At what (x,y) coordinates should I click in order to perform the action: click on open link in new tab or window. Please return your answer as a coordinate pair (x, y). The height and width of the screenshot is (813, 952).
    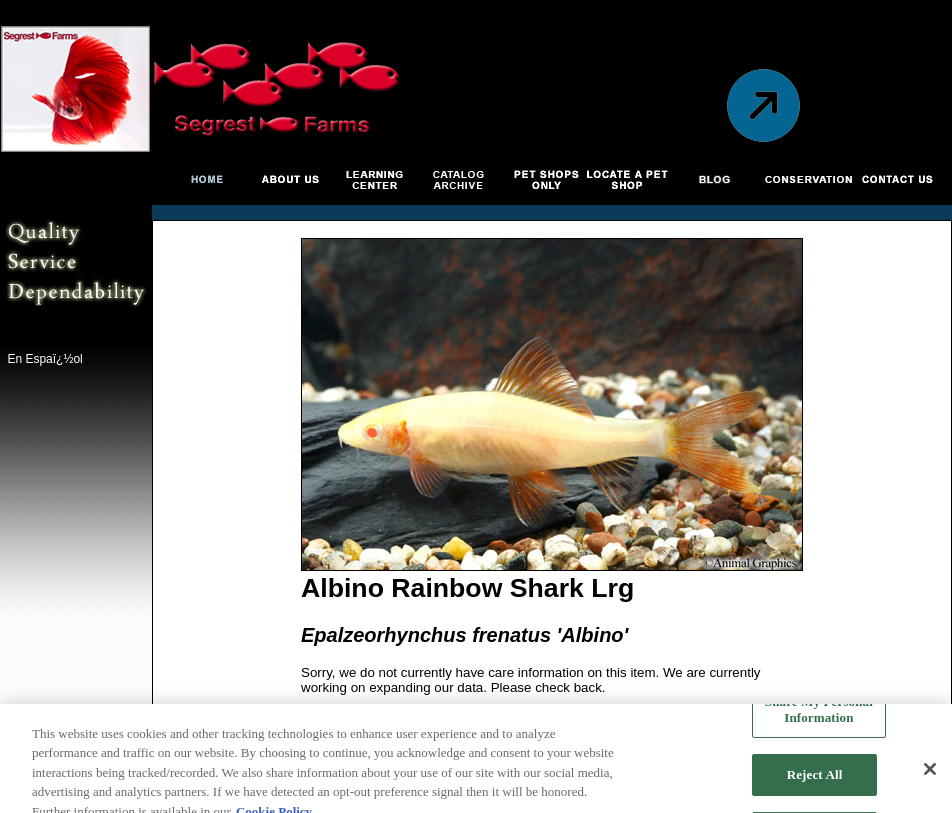
    Looking at the image, I should click on (763, 105).